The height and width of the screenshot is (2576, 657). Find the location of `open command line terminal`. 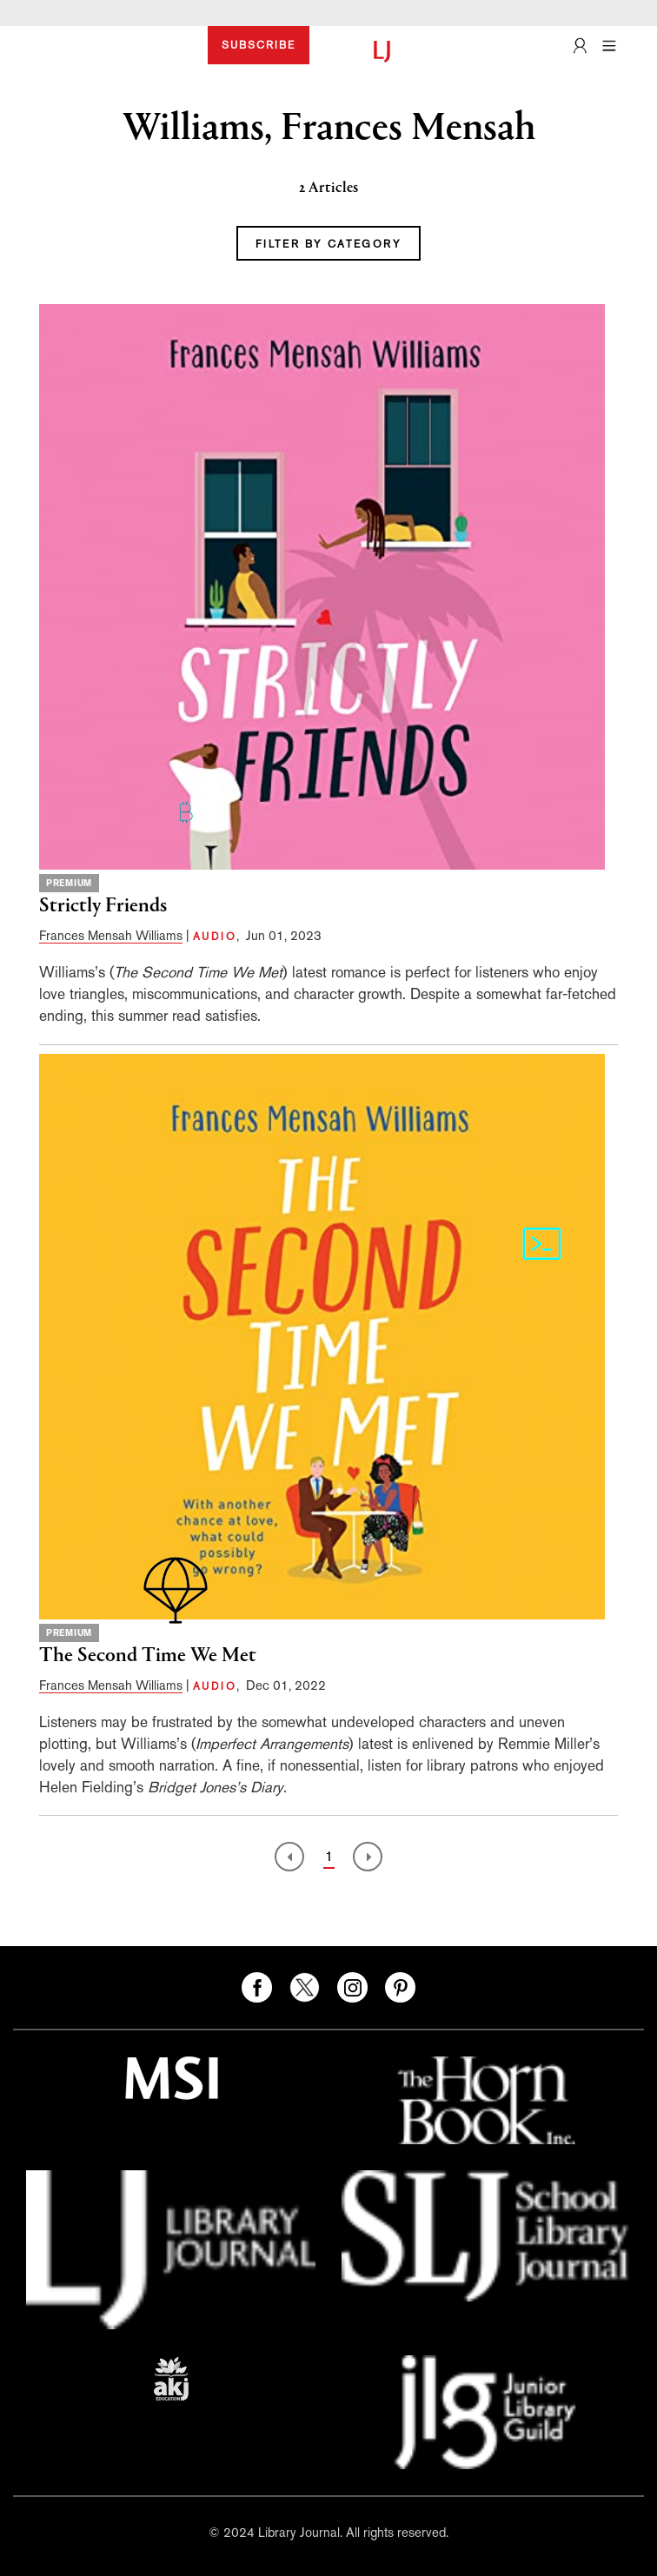

open command line terminal is located at coordinates (541, 1243).